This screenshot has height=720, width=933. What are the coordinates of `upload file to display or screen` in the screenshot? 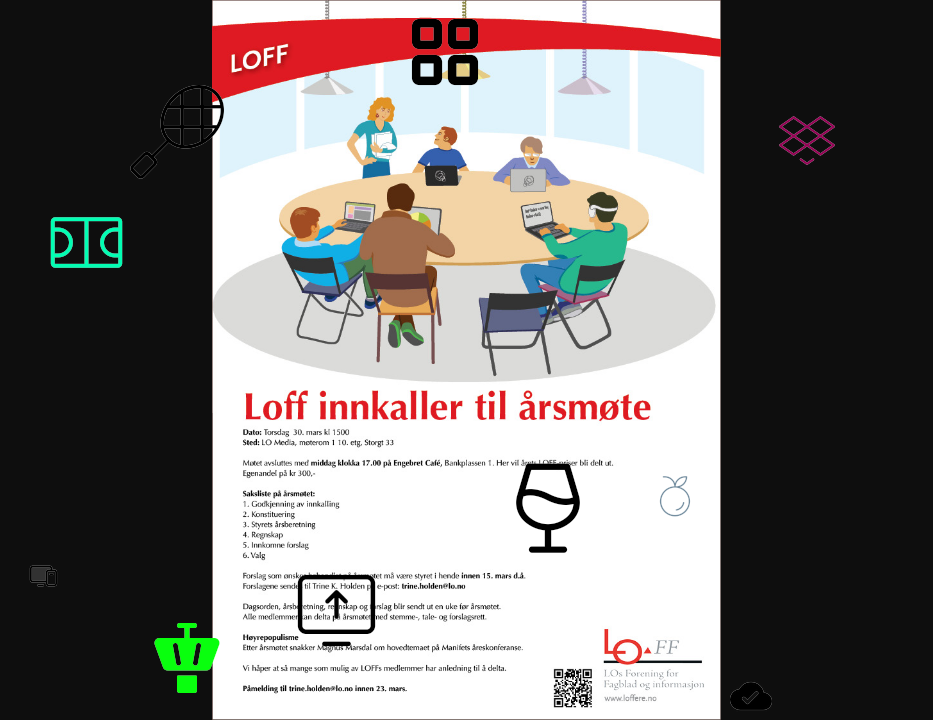 It's located at (336, 607).